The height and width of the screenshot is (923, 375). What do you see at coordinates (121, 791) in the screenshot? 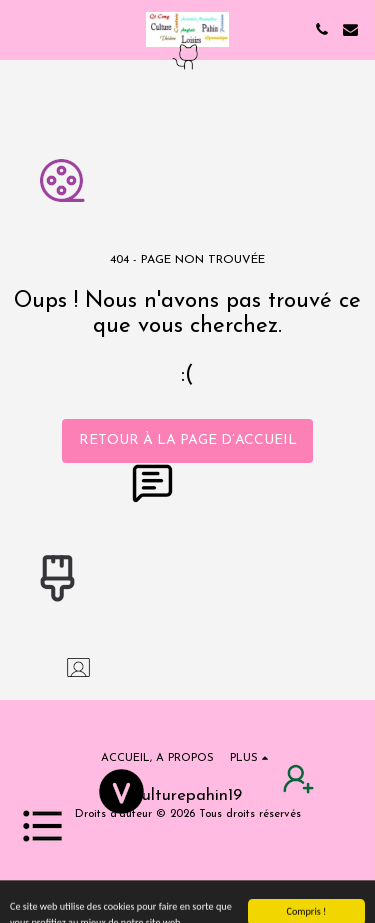
I see `indicates a verified status or account` at bounding box center [121, 791].